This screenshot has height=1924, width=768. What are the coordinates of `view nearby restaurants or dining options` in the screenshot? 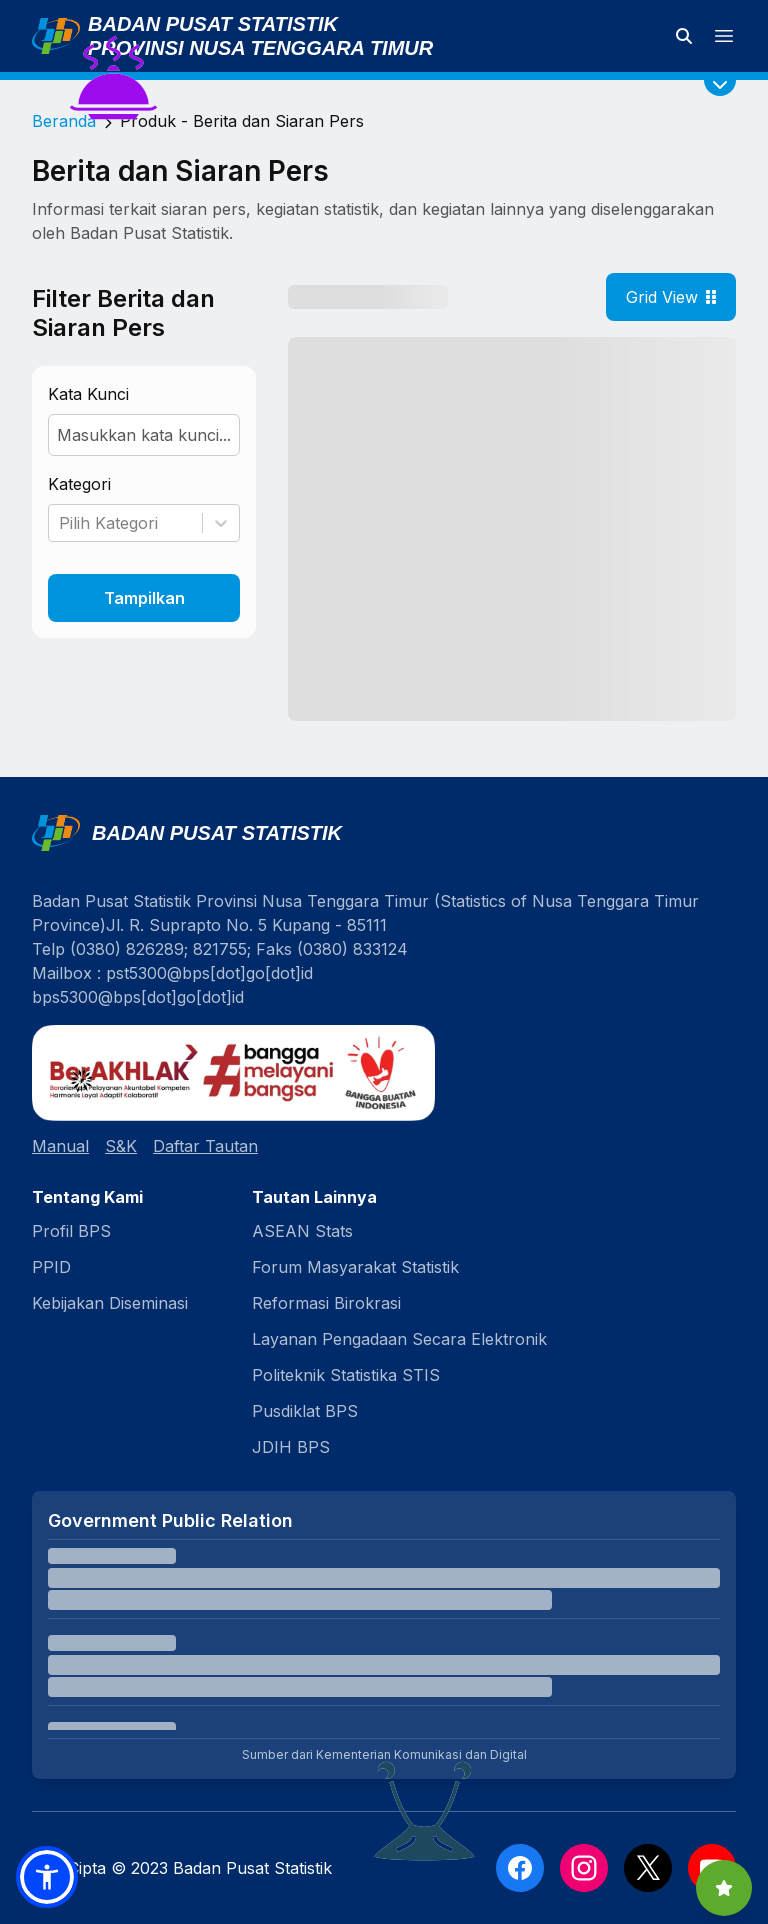 It's located at (113, 77).